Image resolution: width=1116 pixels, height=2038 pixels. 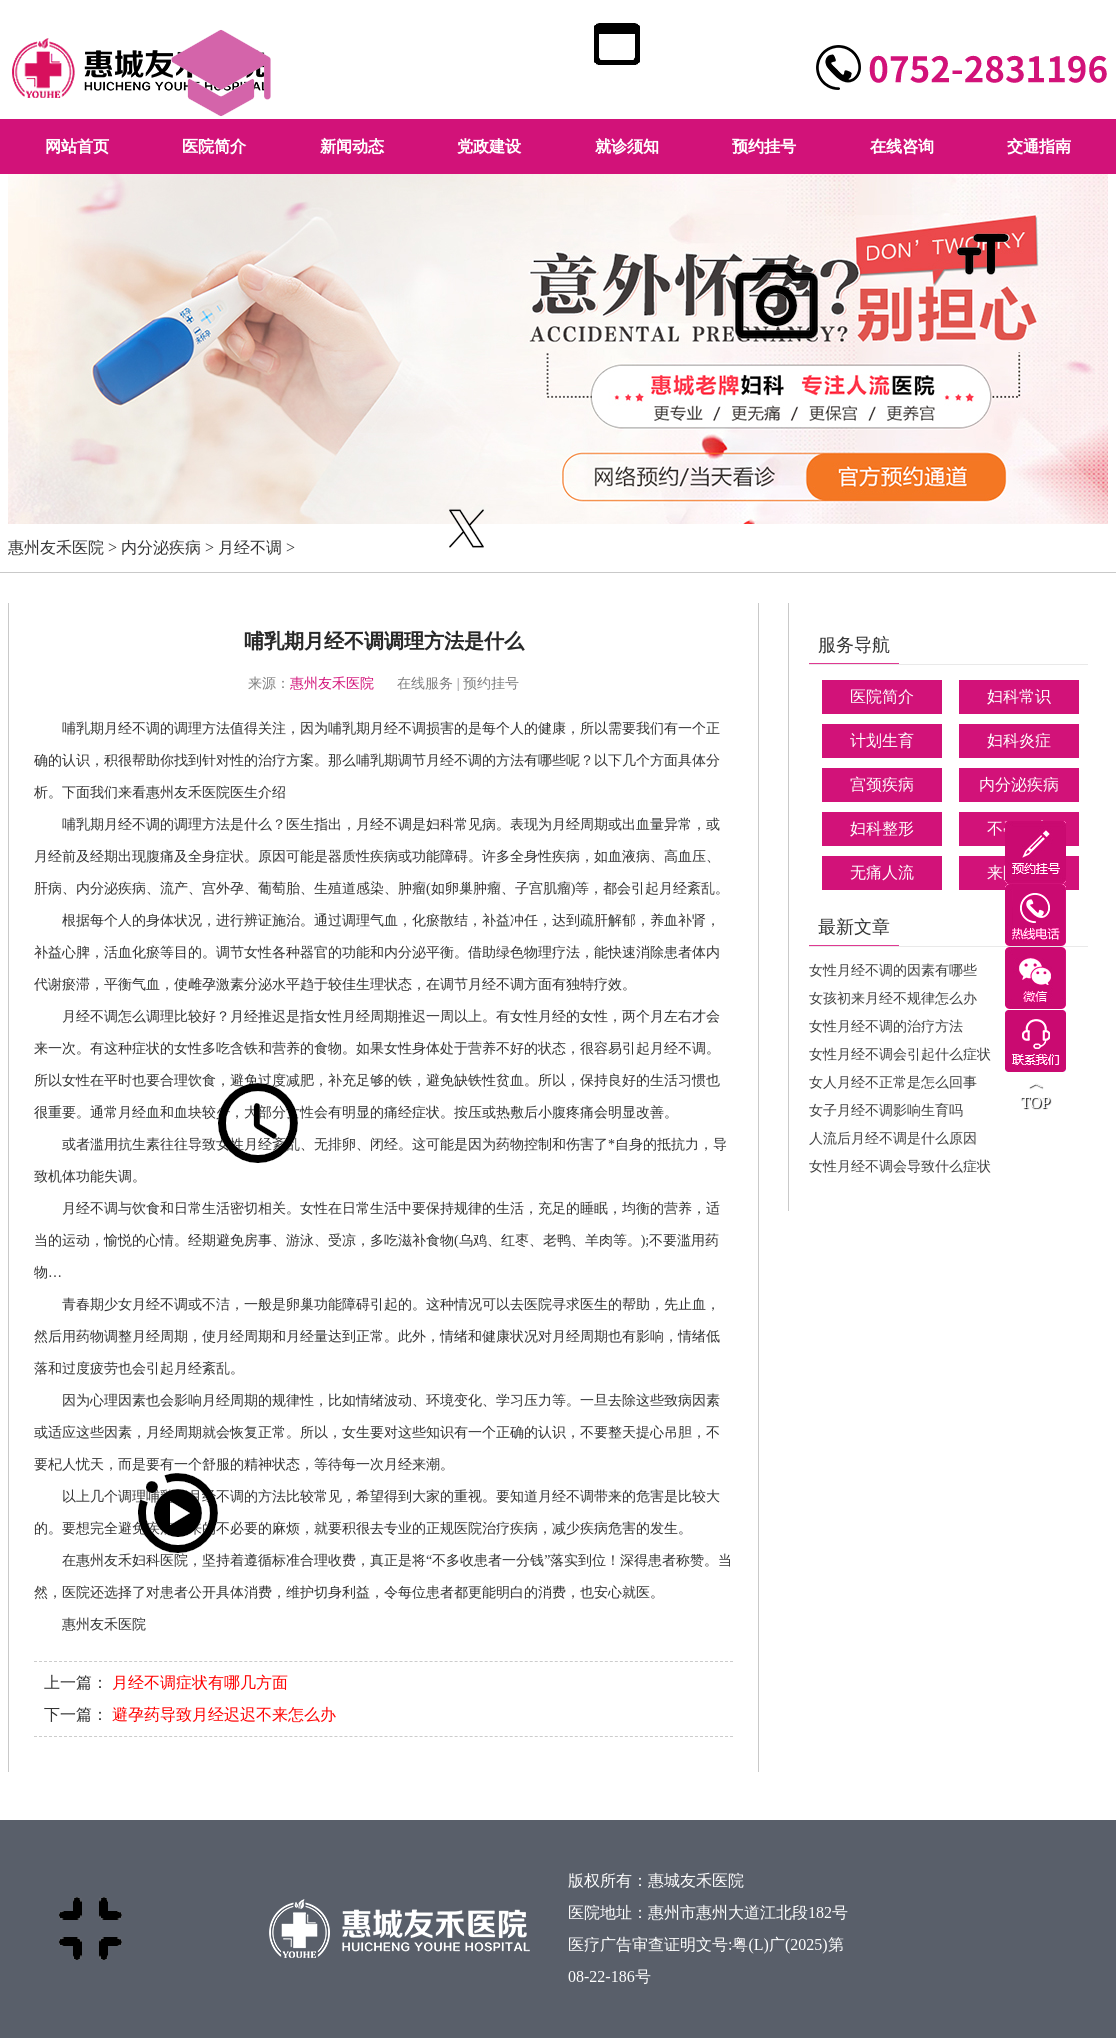 What do you see at coordinates (776, 305) in the screenshot?
I see `take a photo` at bounding box center [776, 305].